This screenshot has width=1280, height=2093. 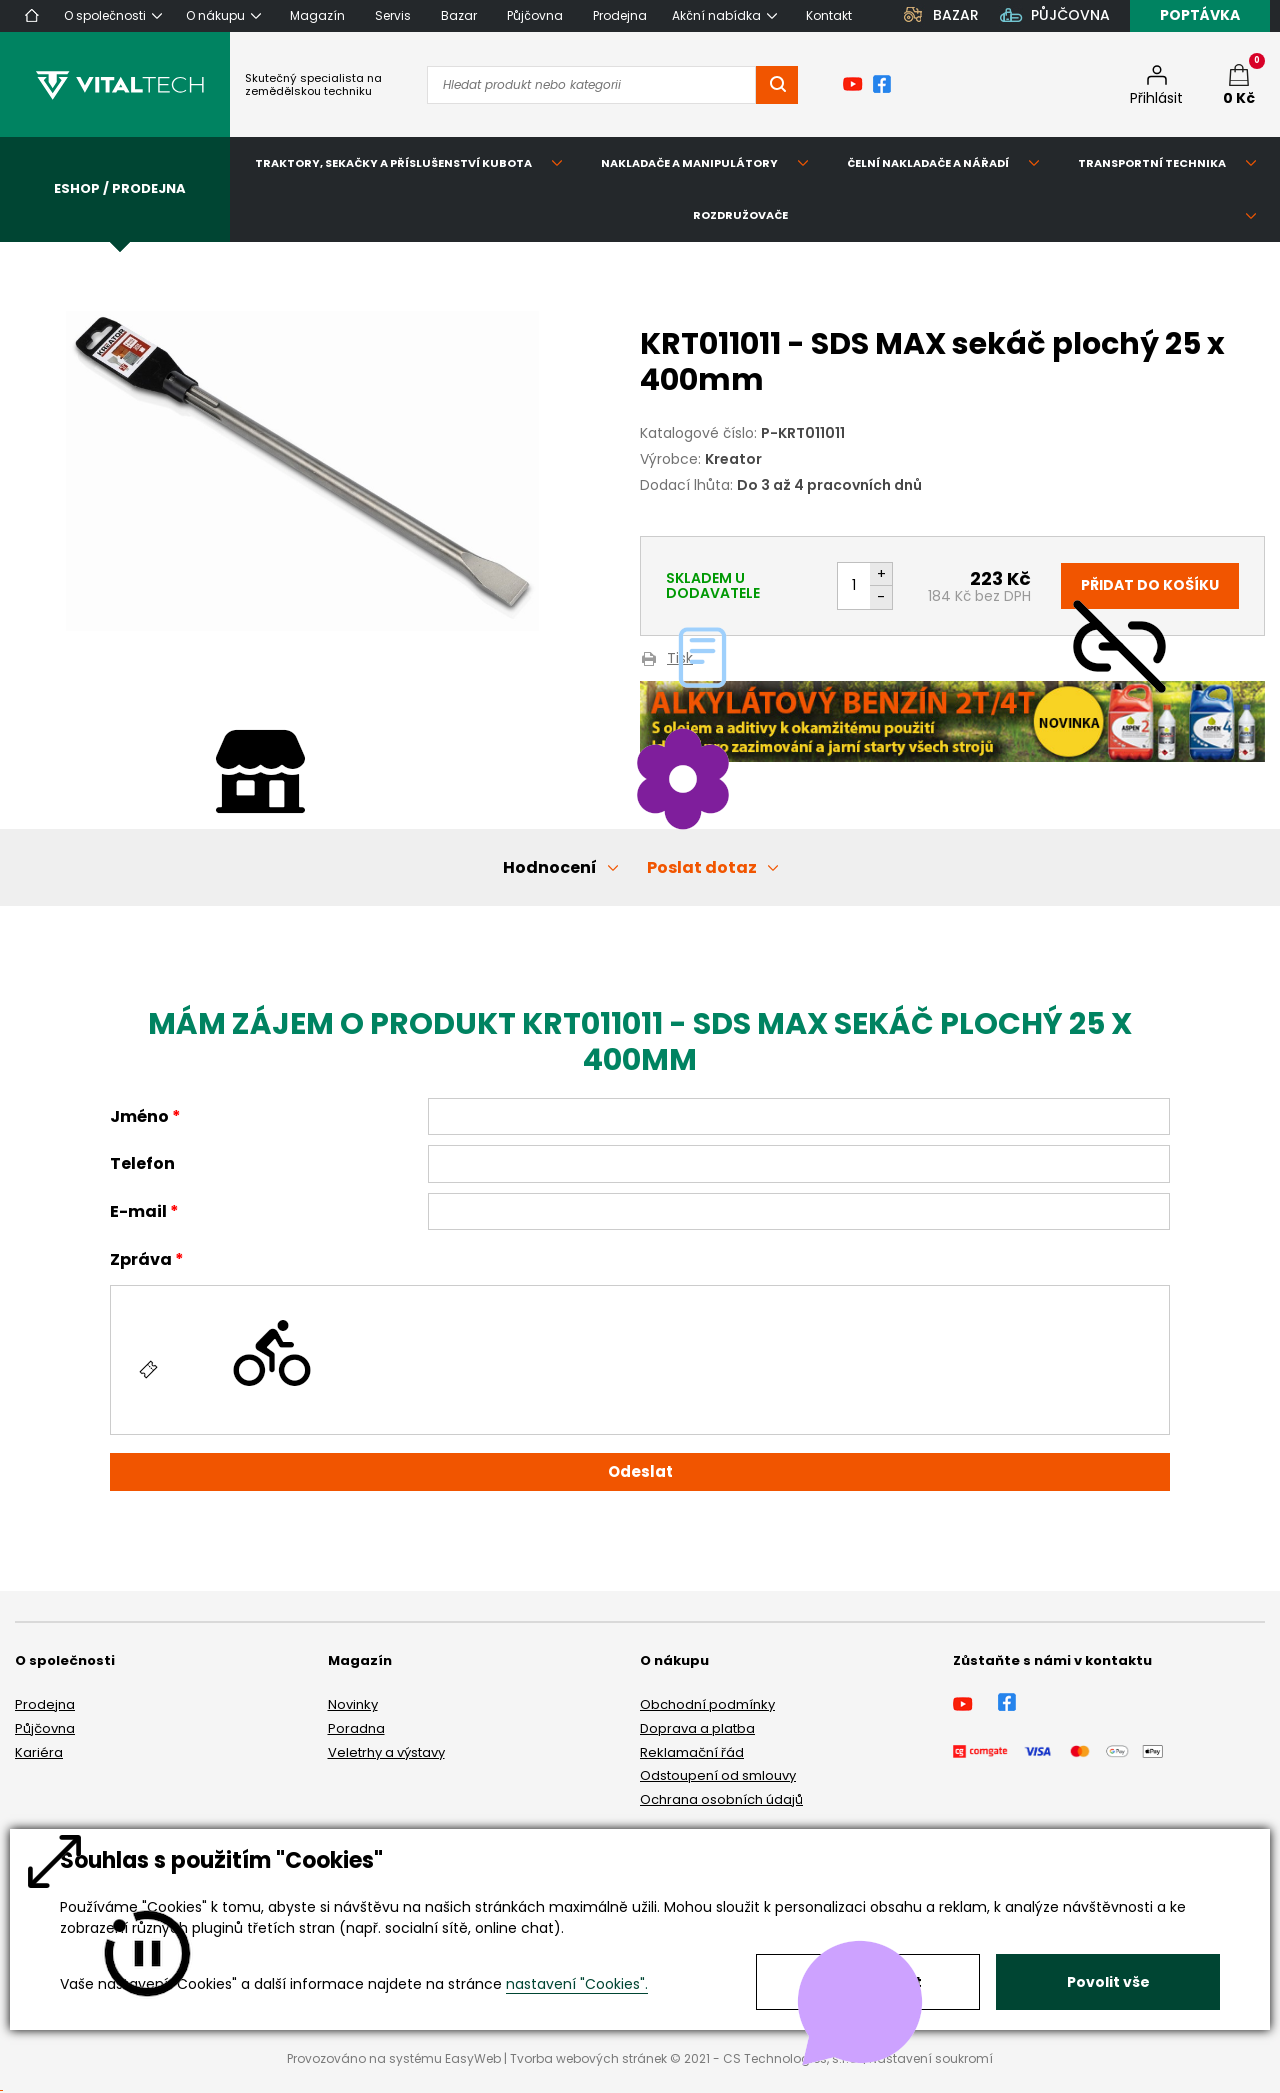 I want to click on access the online store or shop, so click(x=260, y=771).